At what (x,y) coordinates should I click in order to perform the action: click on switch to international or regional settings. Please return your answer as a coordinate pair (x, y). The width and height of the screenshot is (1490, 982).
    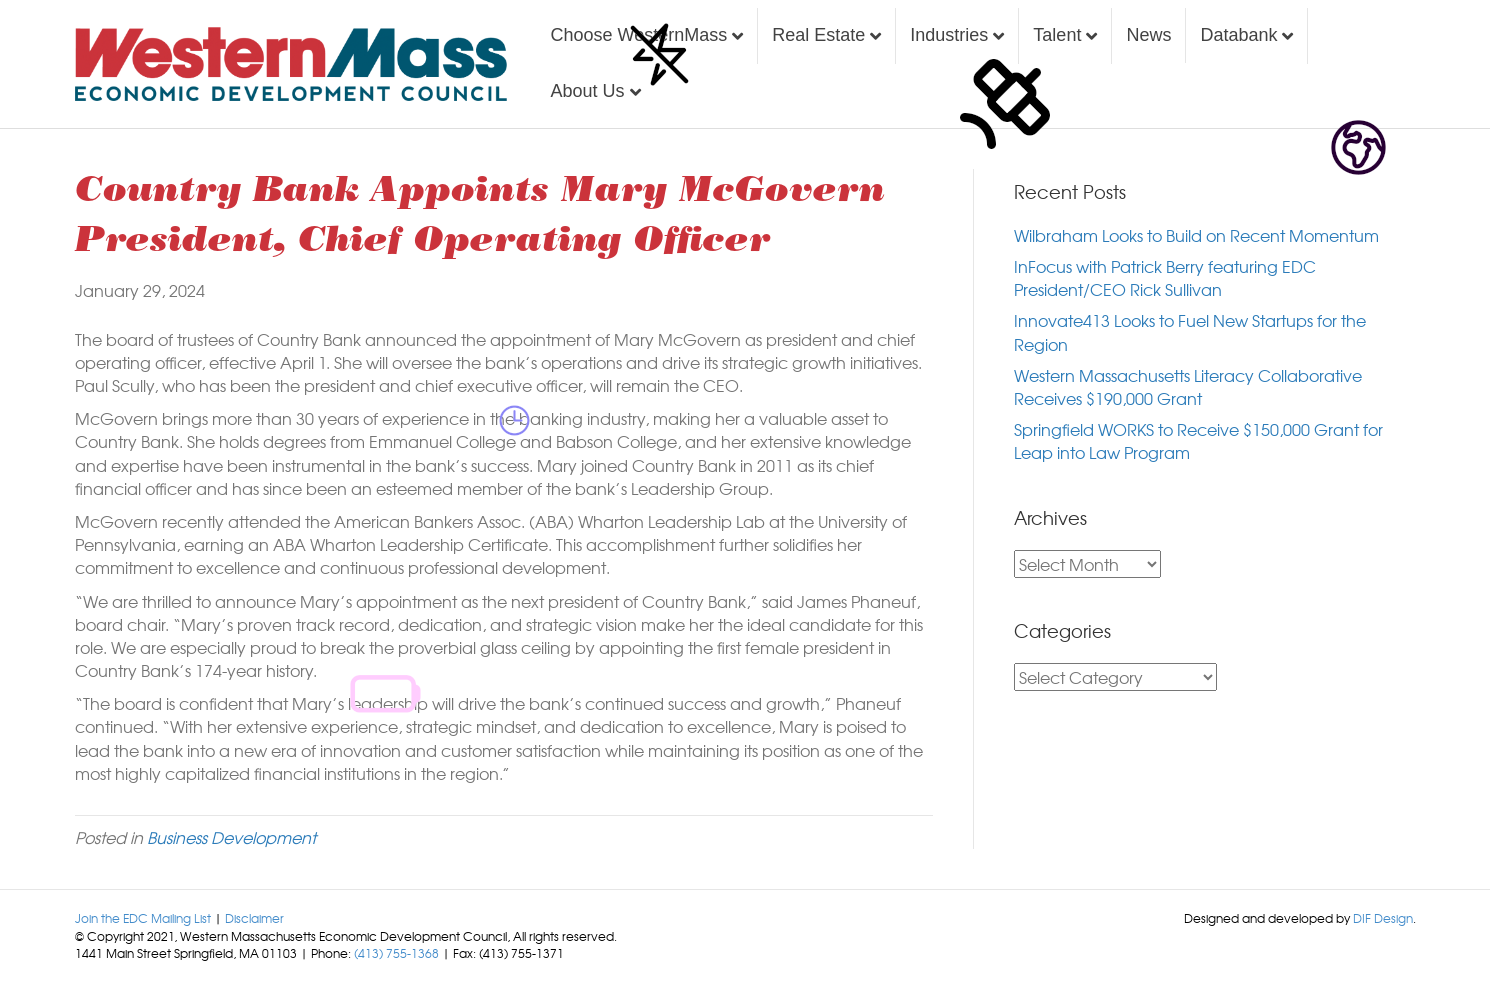
    Looking at the image, I should click on (1358, 147).